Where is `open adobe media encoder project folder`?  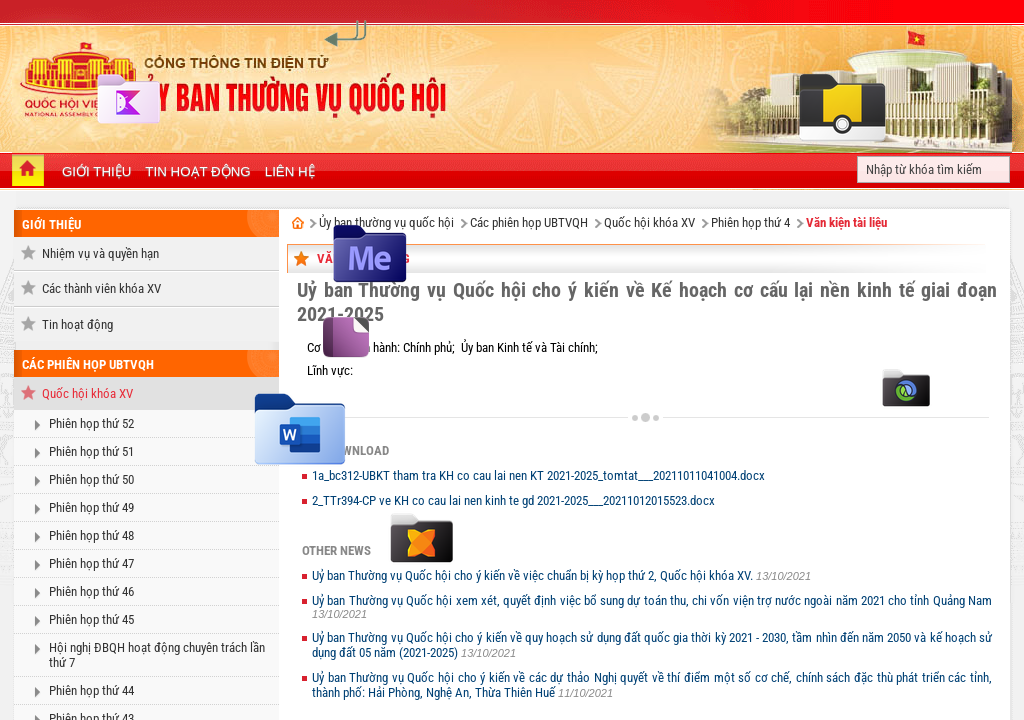 open adobe media encoder project folder is located at coordinates (369, 255).